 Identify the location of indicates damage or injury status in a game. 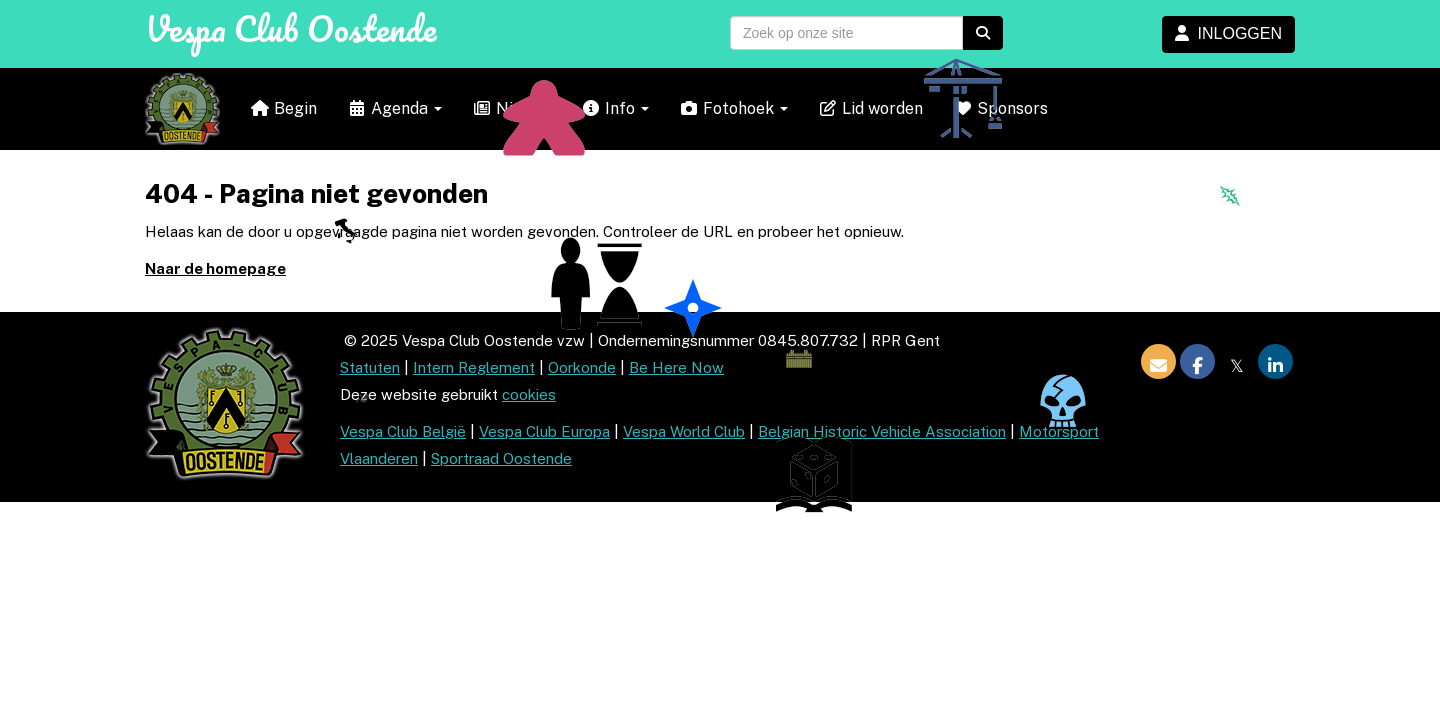
(1230, 196).